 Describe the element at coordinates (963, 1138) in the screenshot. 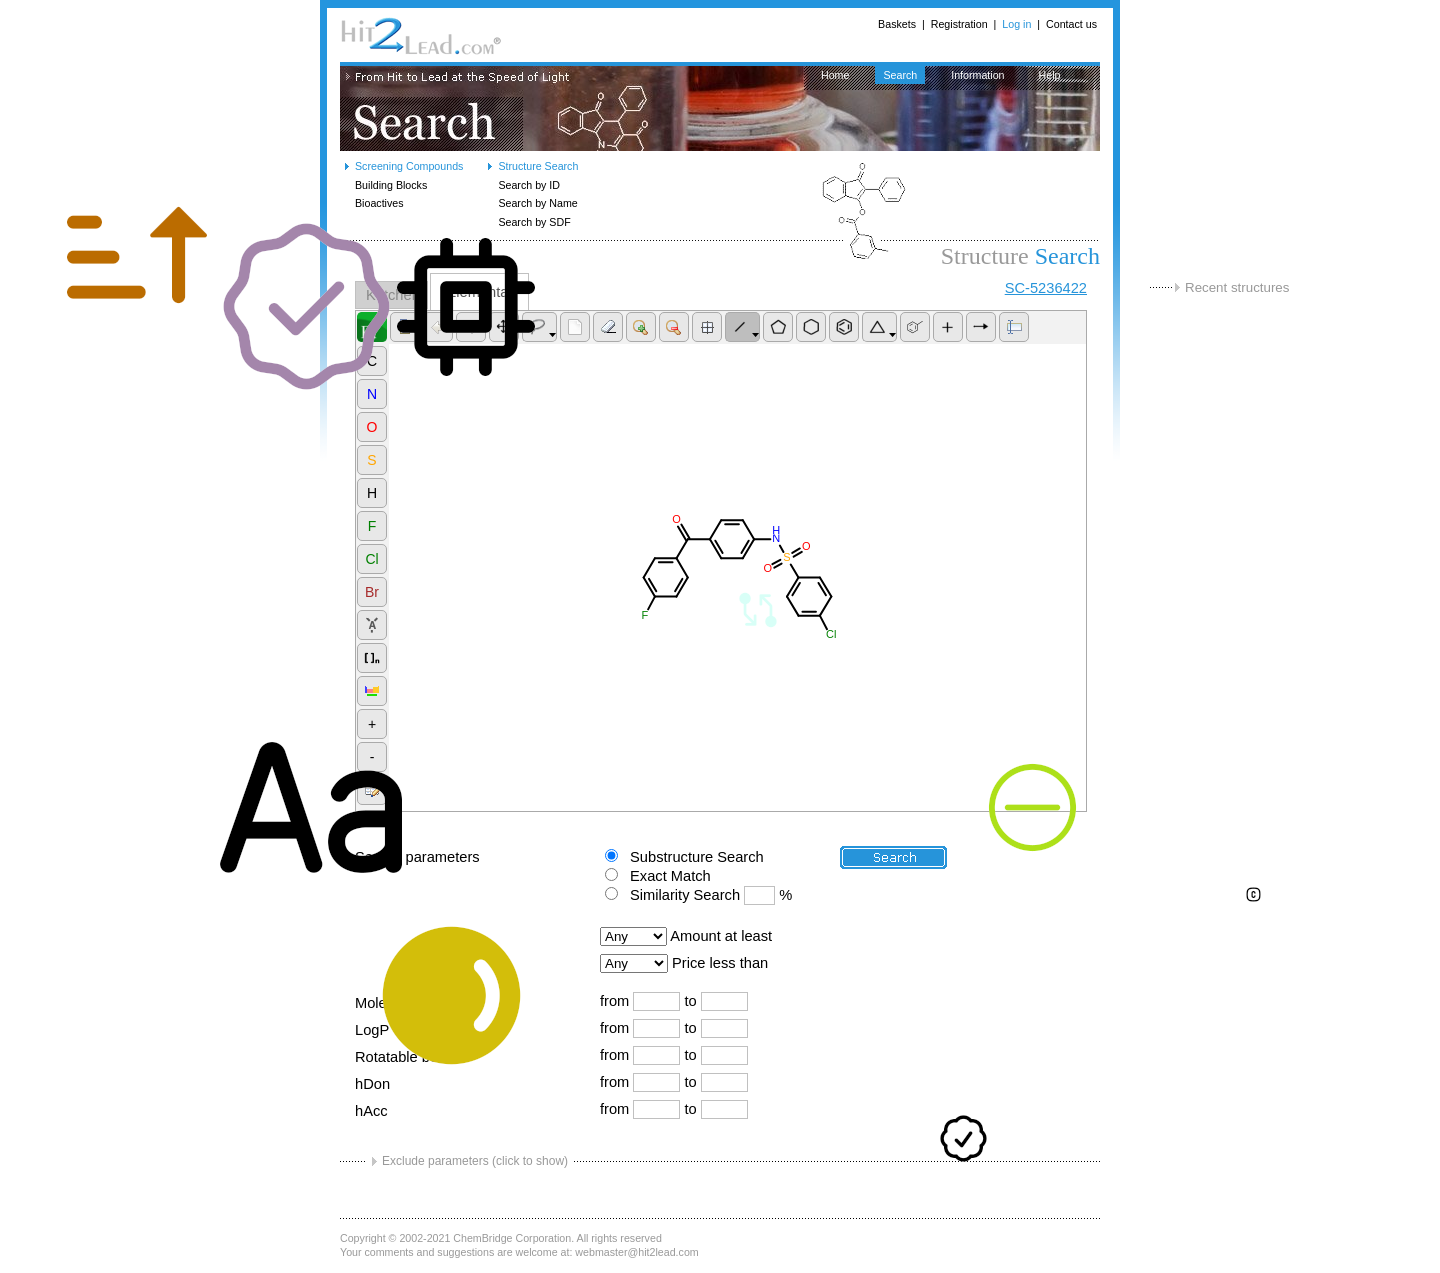

I see `verified account or user badge` at that location.